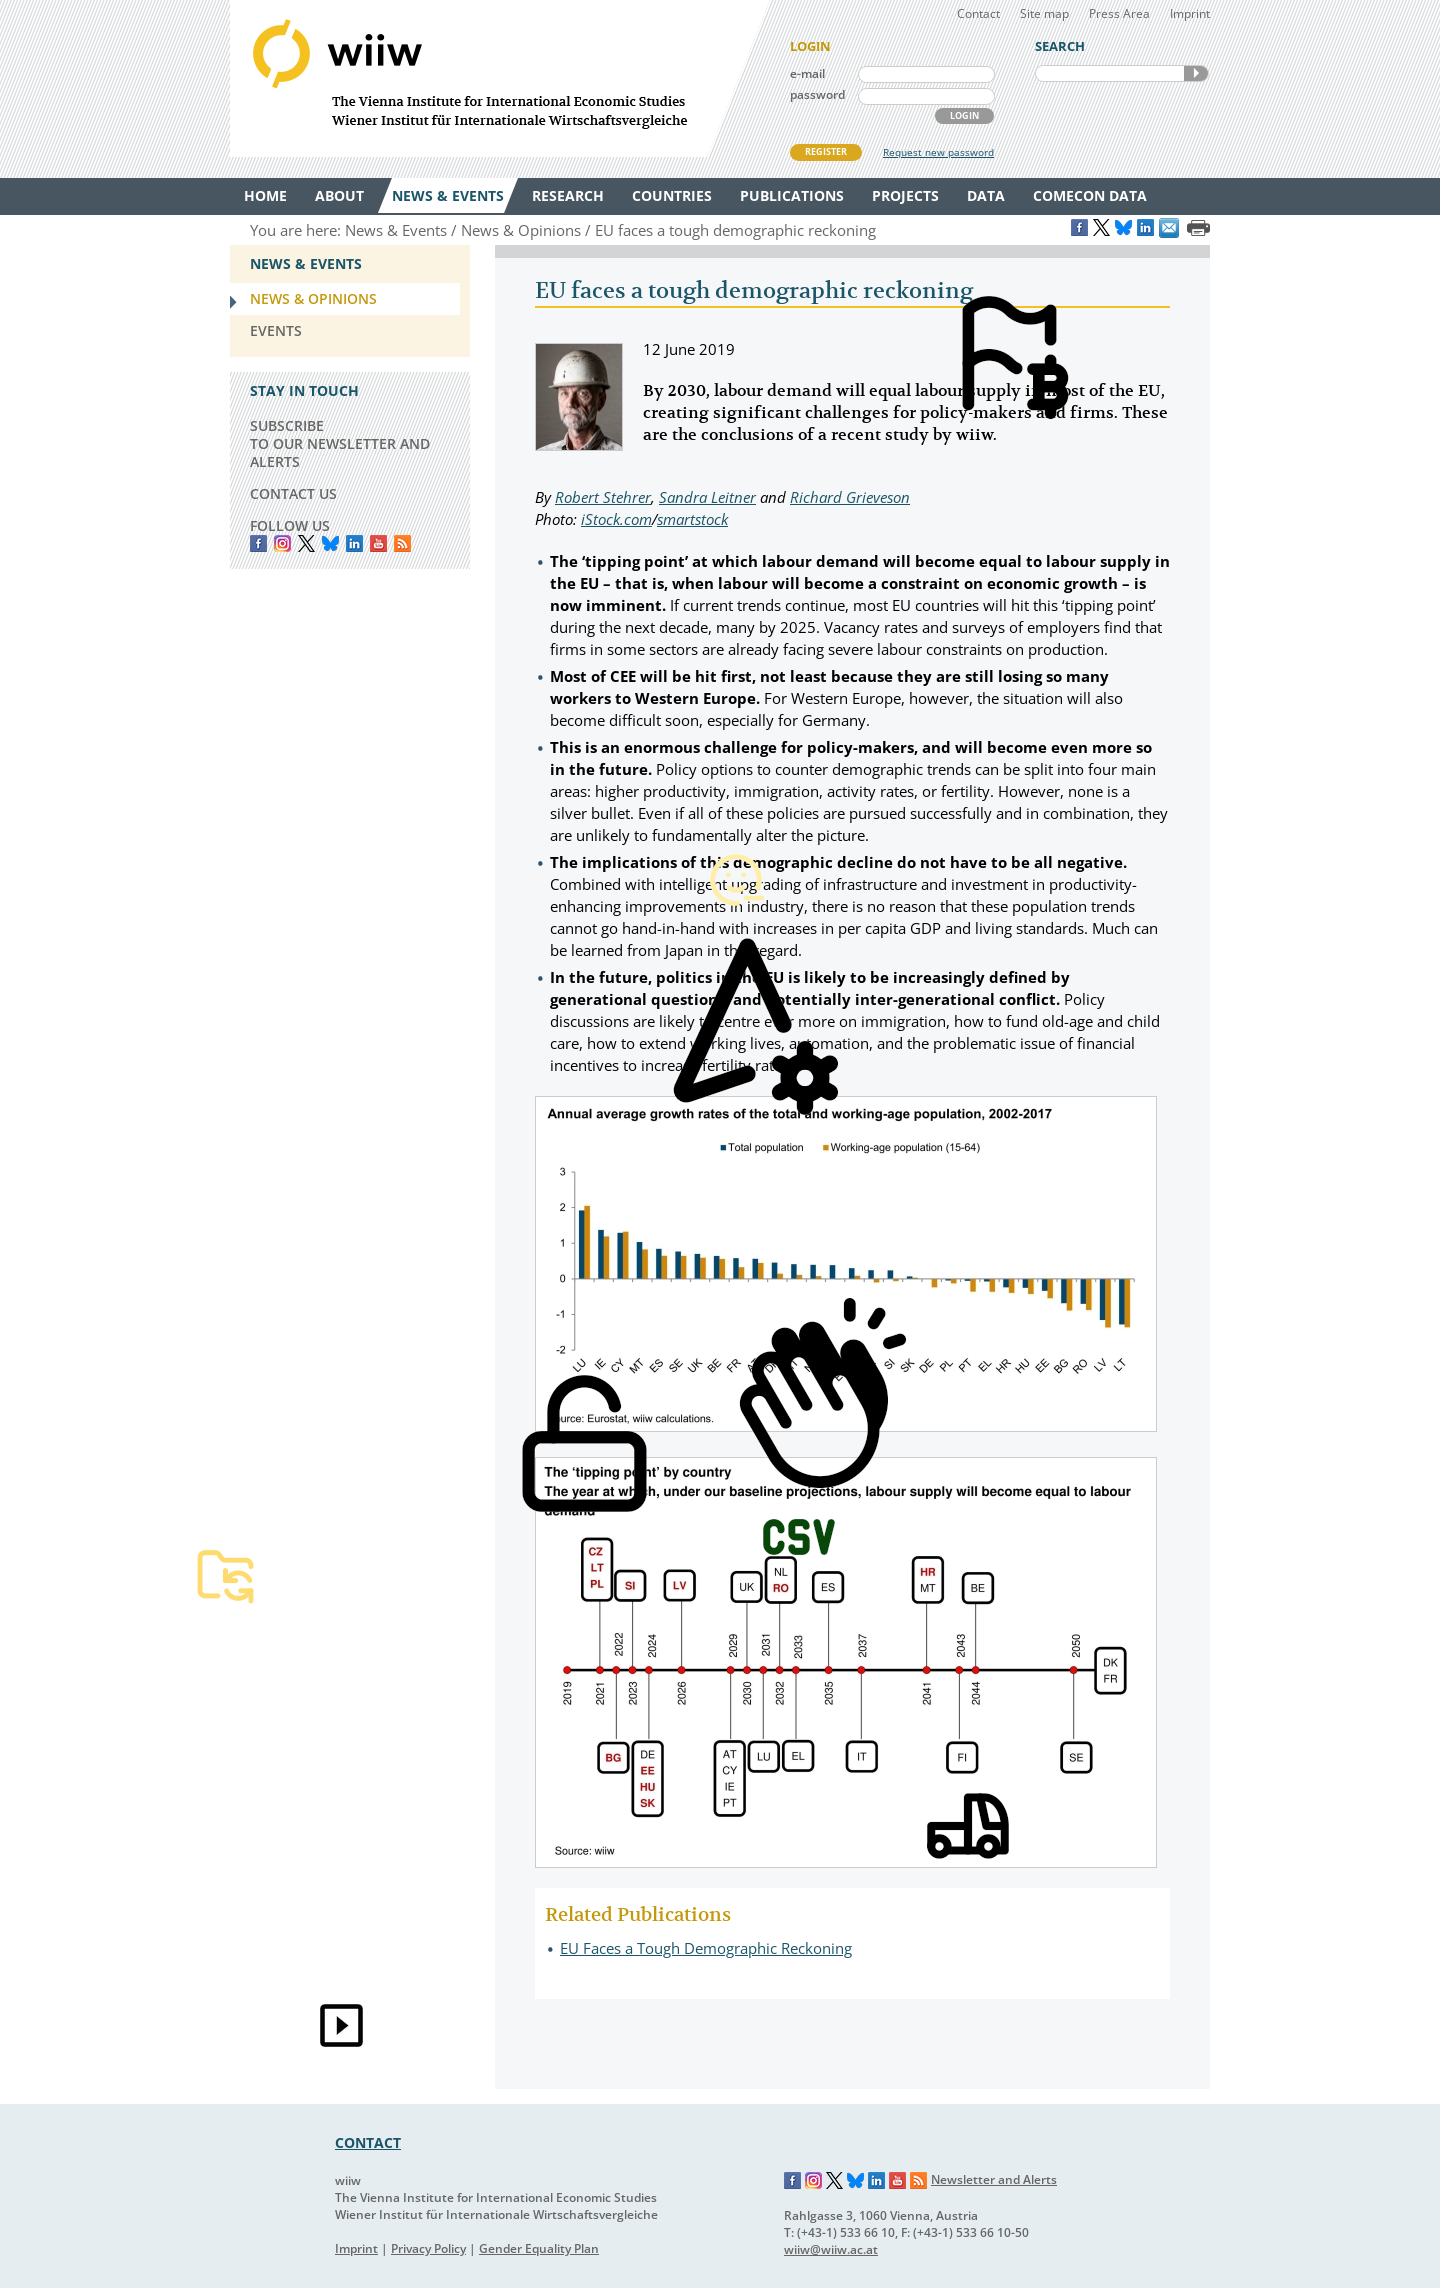 This screenshot has width=1440, height=2288. I want to click on export data as a CSV file, so click(799, 1537).